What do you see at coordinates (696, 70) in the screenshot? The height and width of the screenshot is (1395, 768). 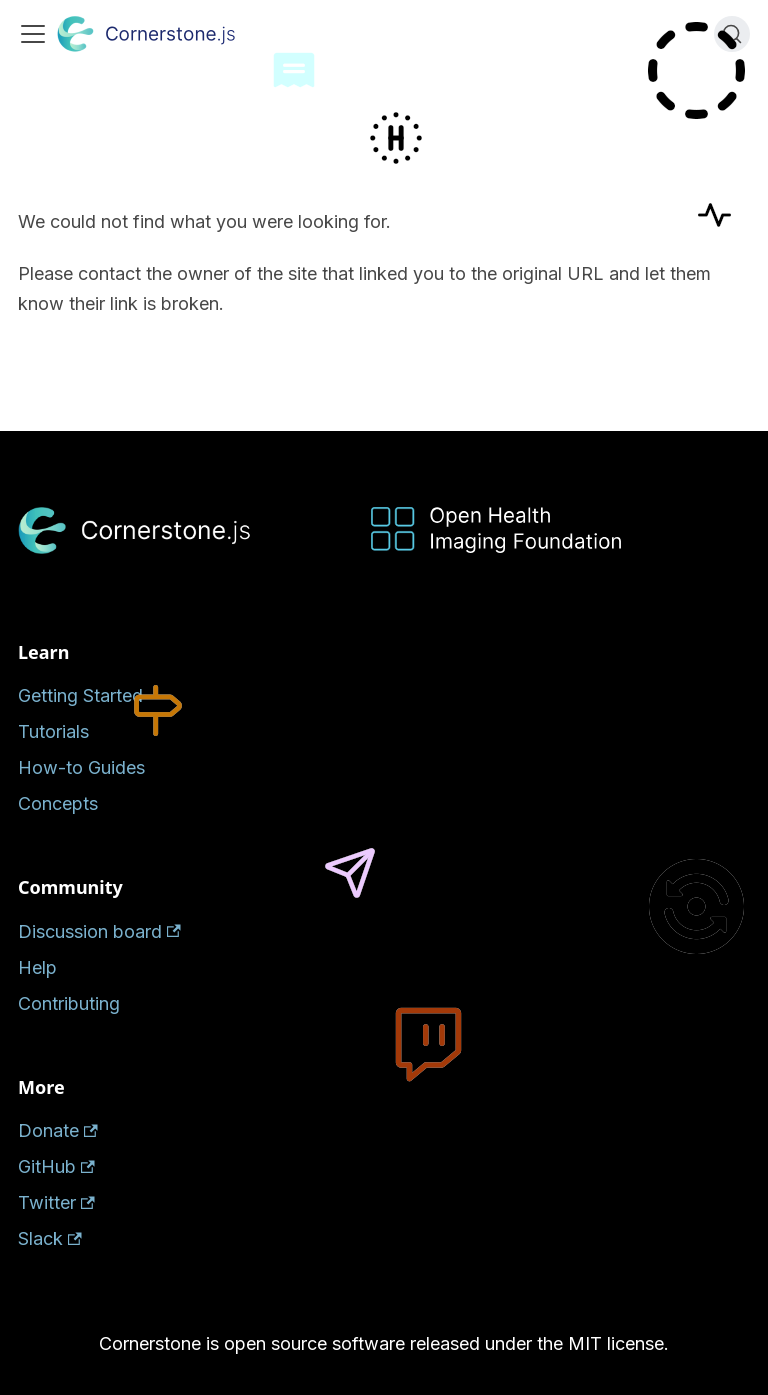 I see `create a new draft issue` at bounding box center [696, 70].